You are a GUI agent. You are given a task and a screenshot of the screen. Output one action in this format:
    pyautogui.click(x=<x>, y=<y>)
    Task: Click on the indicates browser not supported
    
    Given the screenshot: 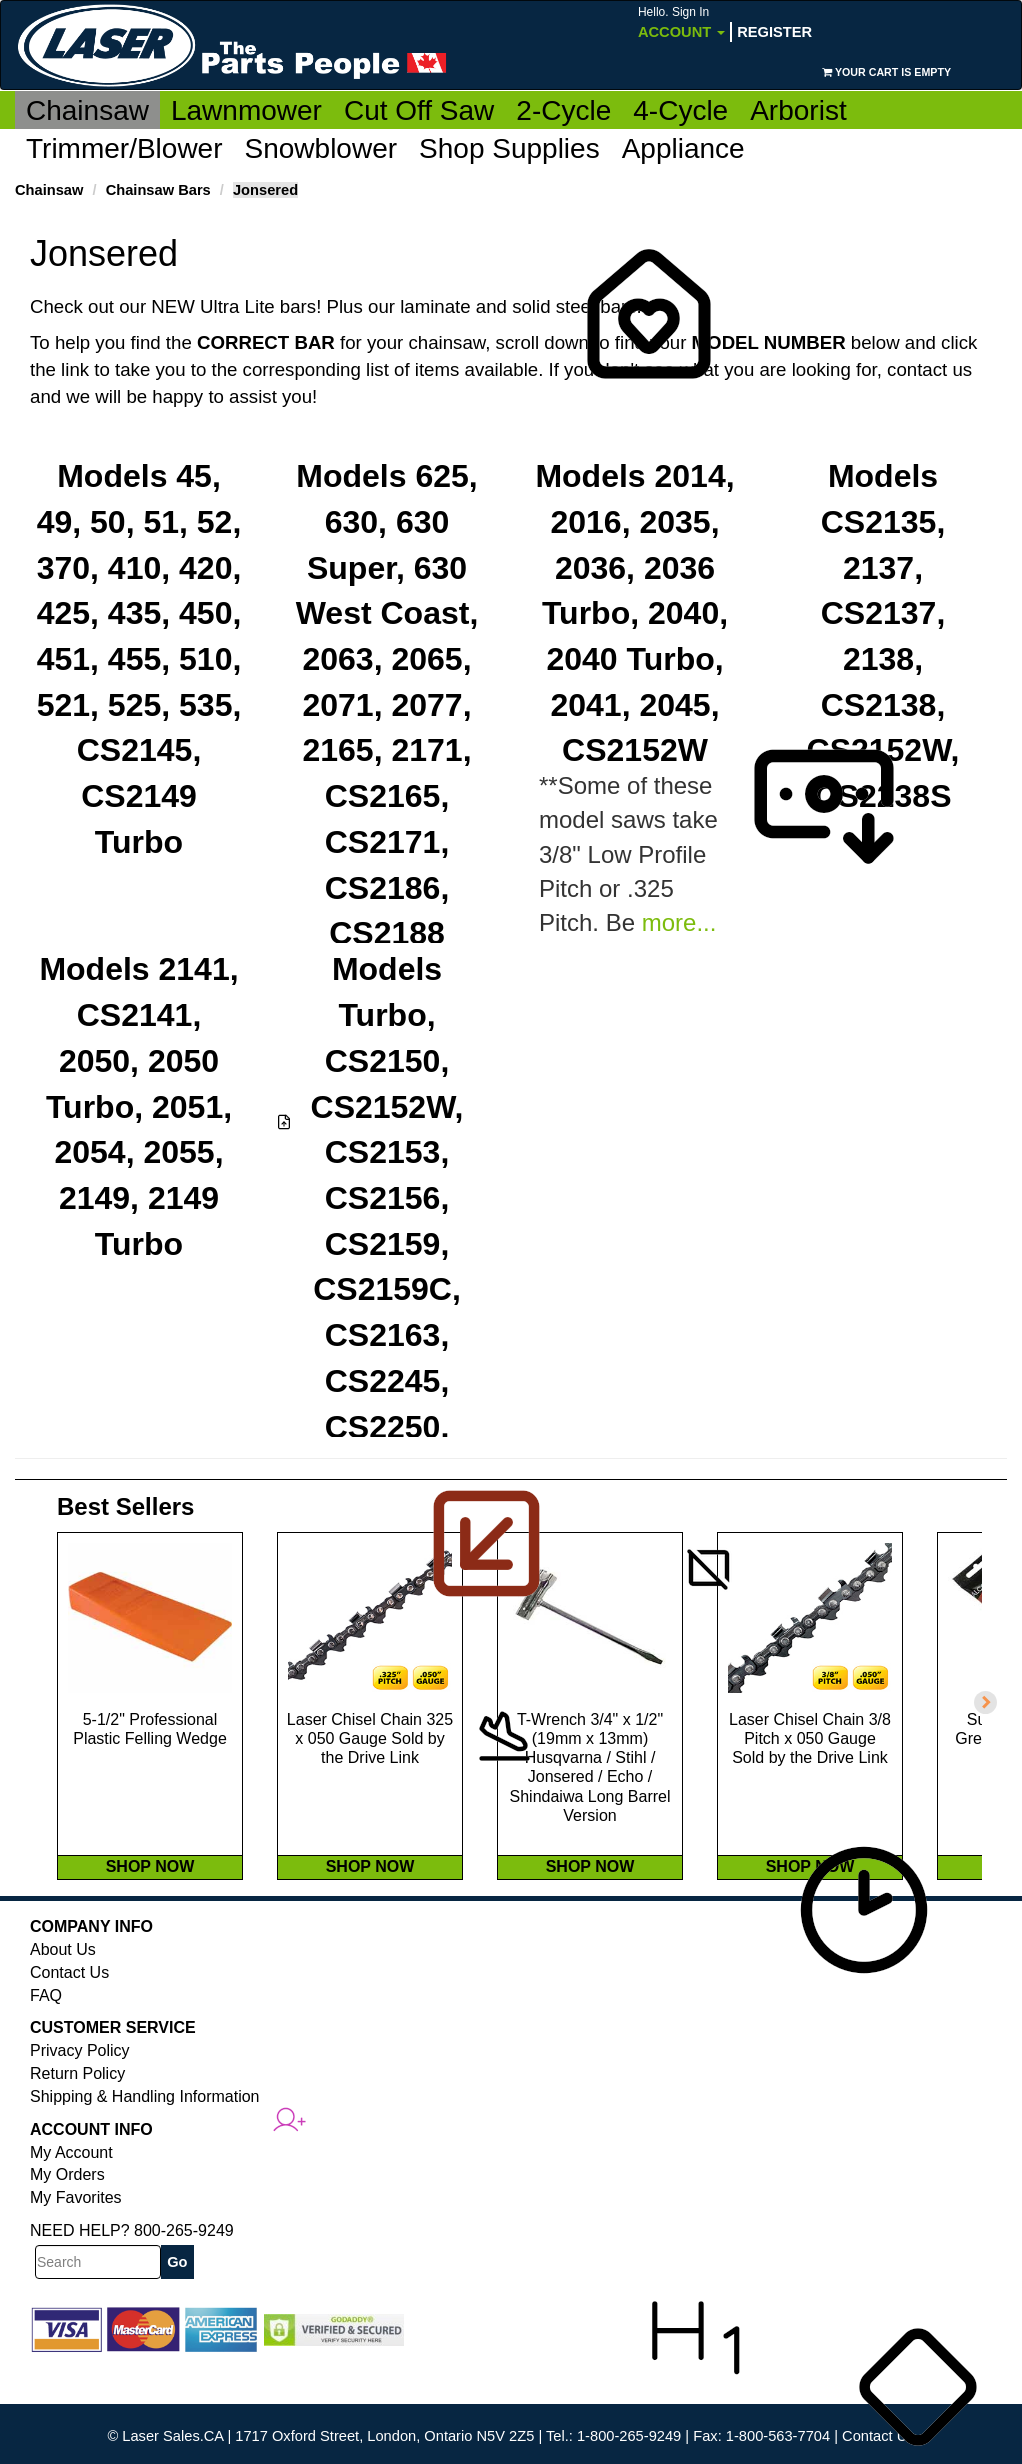 What is the action you would take?
    pyautogui.click(x=709, y=1568)
    